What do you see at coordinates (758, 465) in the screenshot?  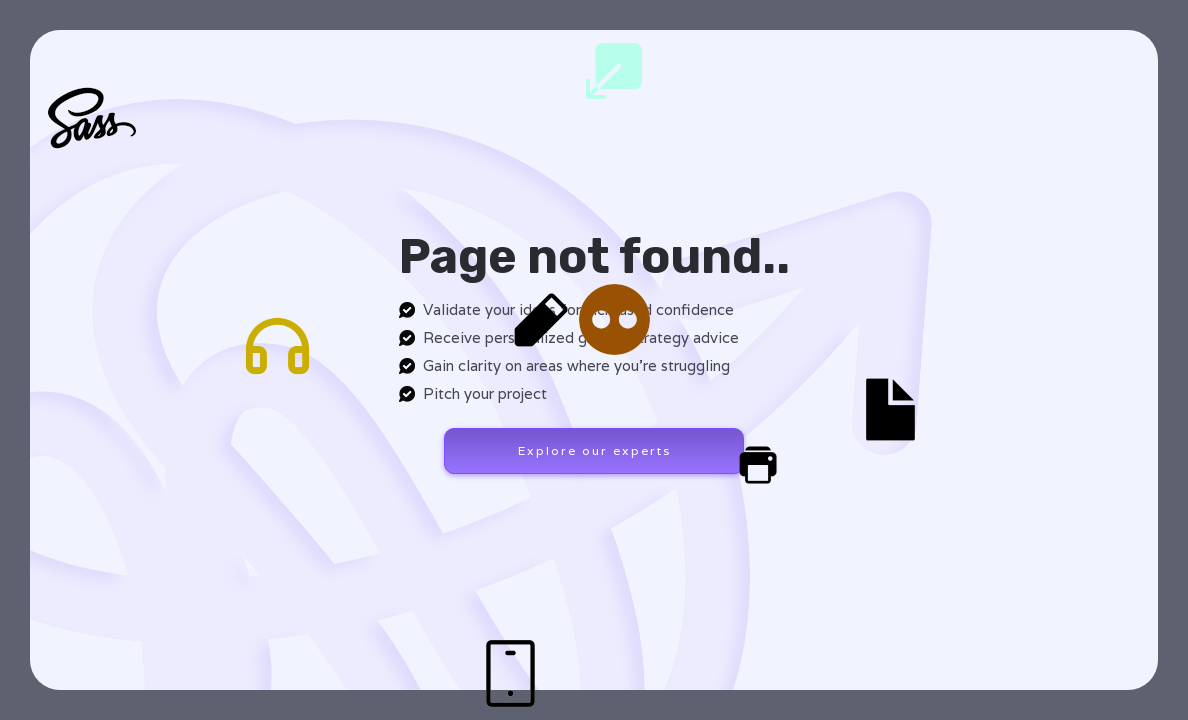 I see `print this document` at bounding box center [758, 465].